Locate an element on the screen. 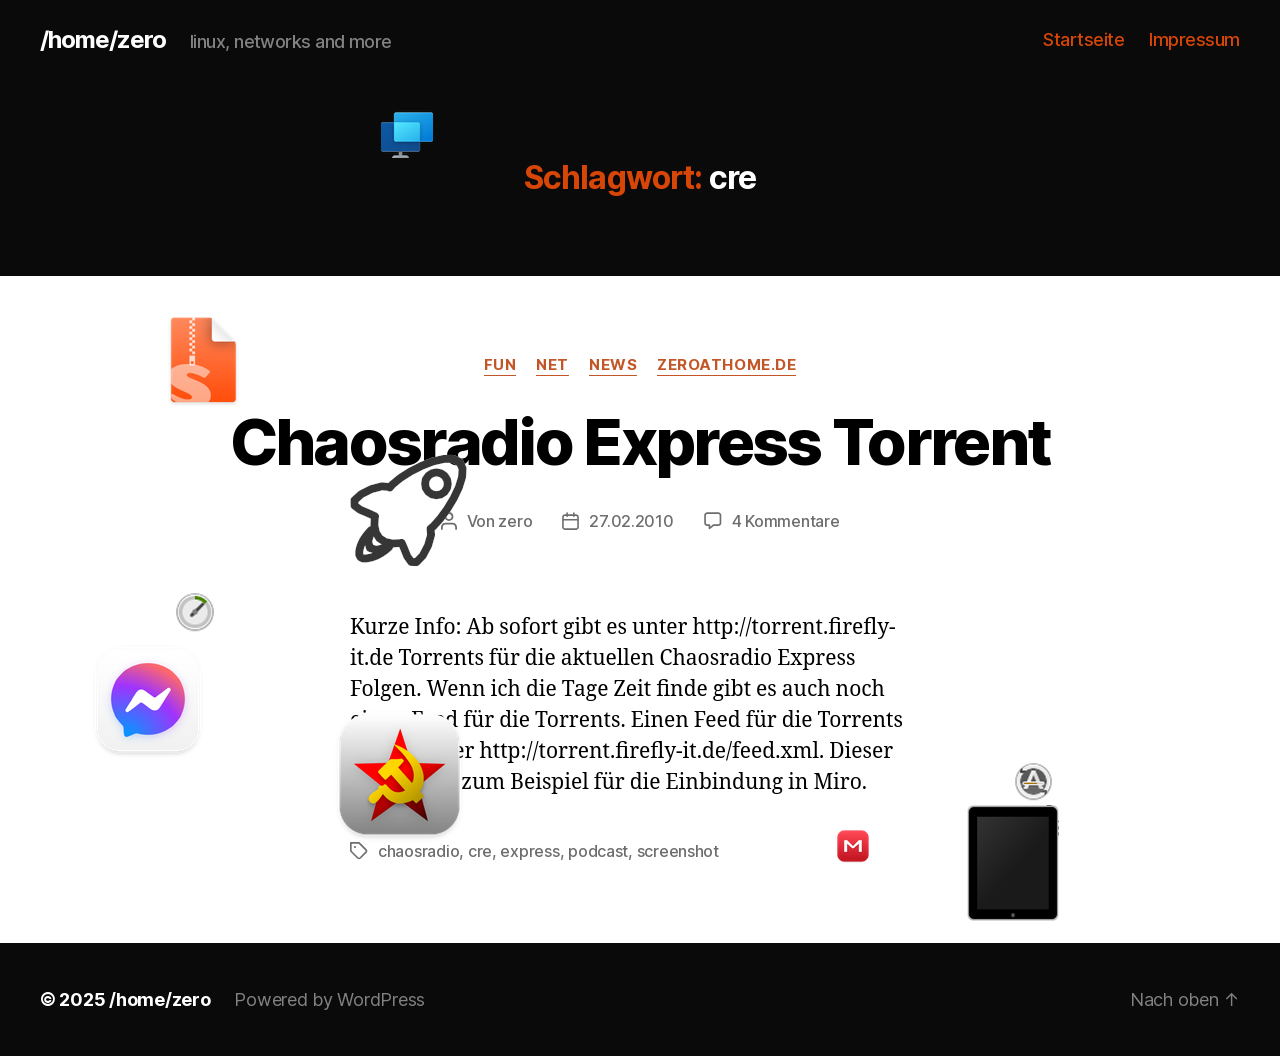  launch openra game application is located at coordinates (399, 774).